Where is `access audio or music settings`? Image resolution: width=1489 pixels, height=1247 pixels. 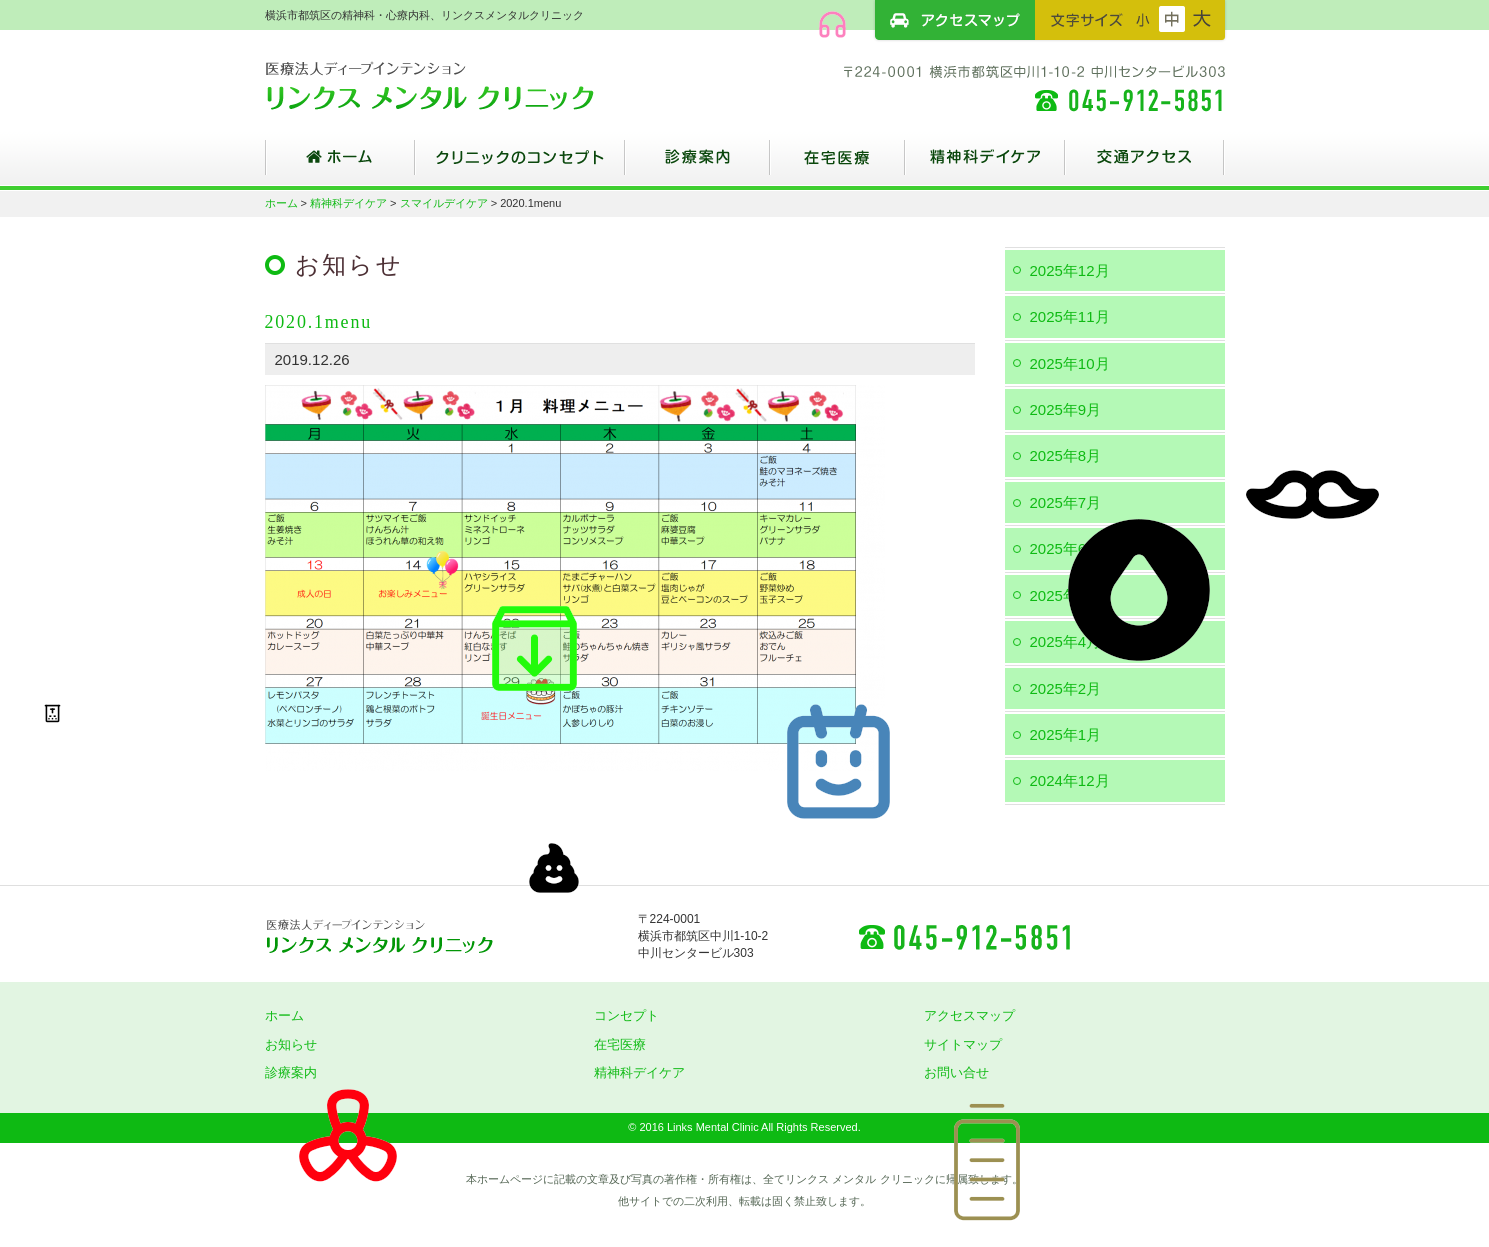
access audio or music settings is located at coordinates (832, 24).